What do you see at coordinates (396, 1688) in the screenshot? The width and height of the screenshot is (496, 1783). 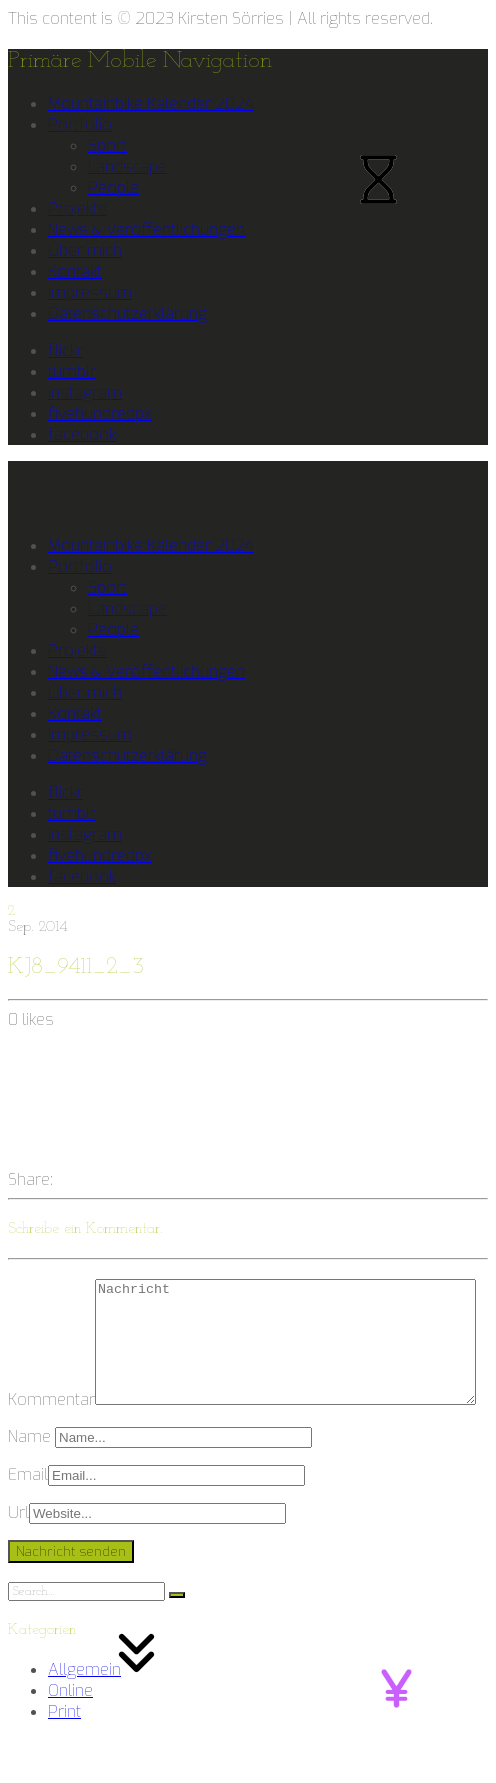 I see `indicates price or payment in Chinese yuan (renminbi)` at bounding box center [396, 1688].